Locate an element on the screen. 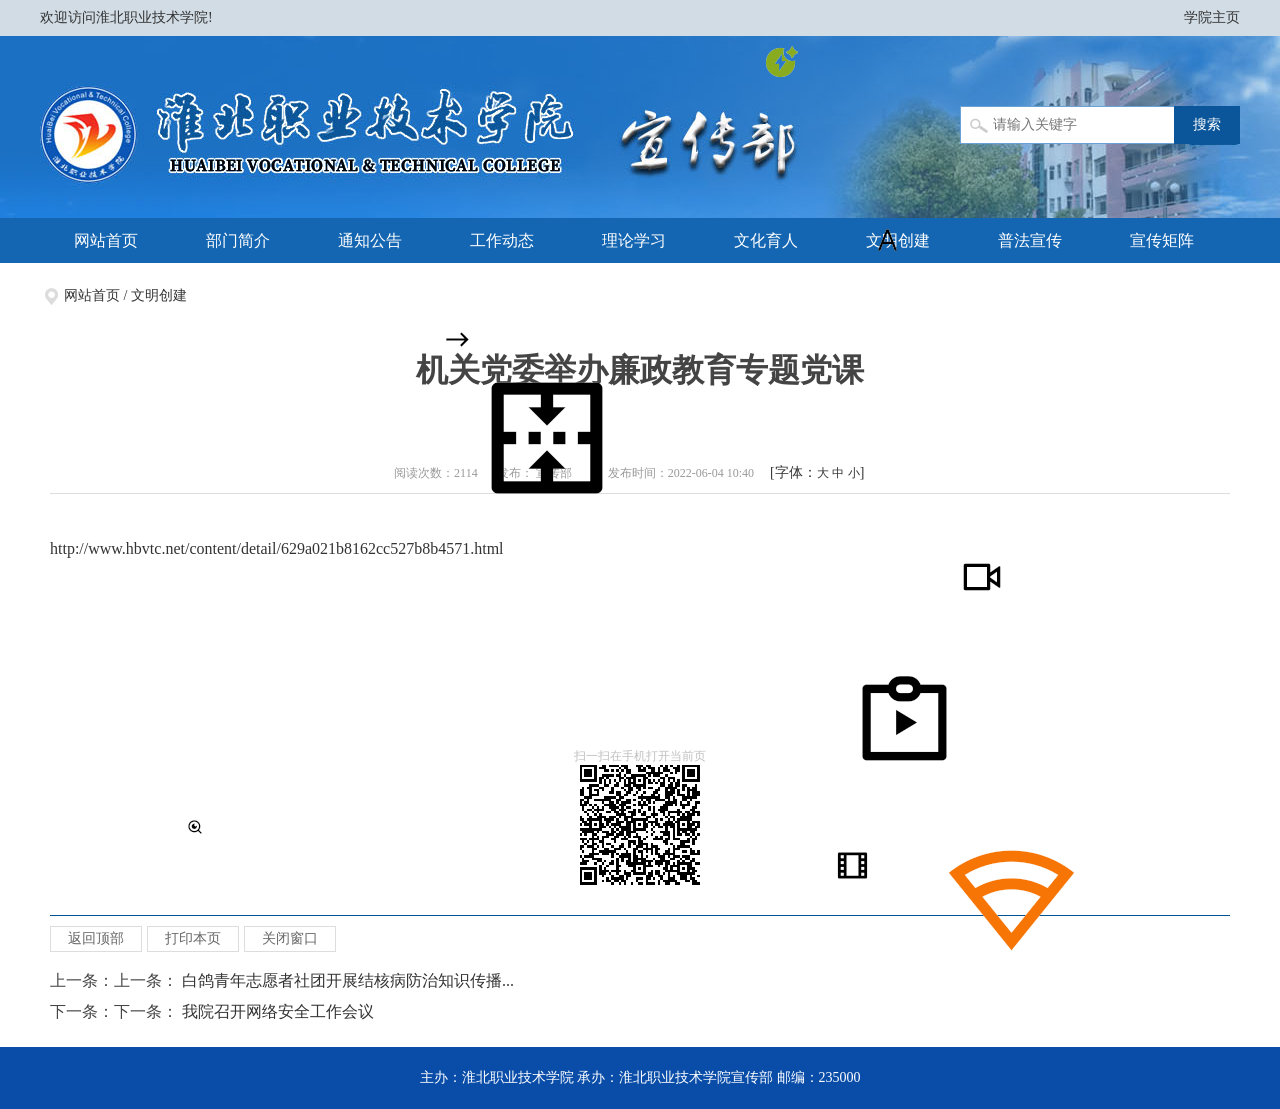  access video or film content is located at coordinates (852, 865).